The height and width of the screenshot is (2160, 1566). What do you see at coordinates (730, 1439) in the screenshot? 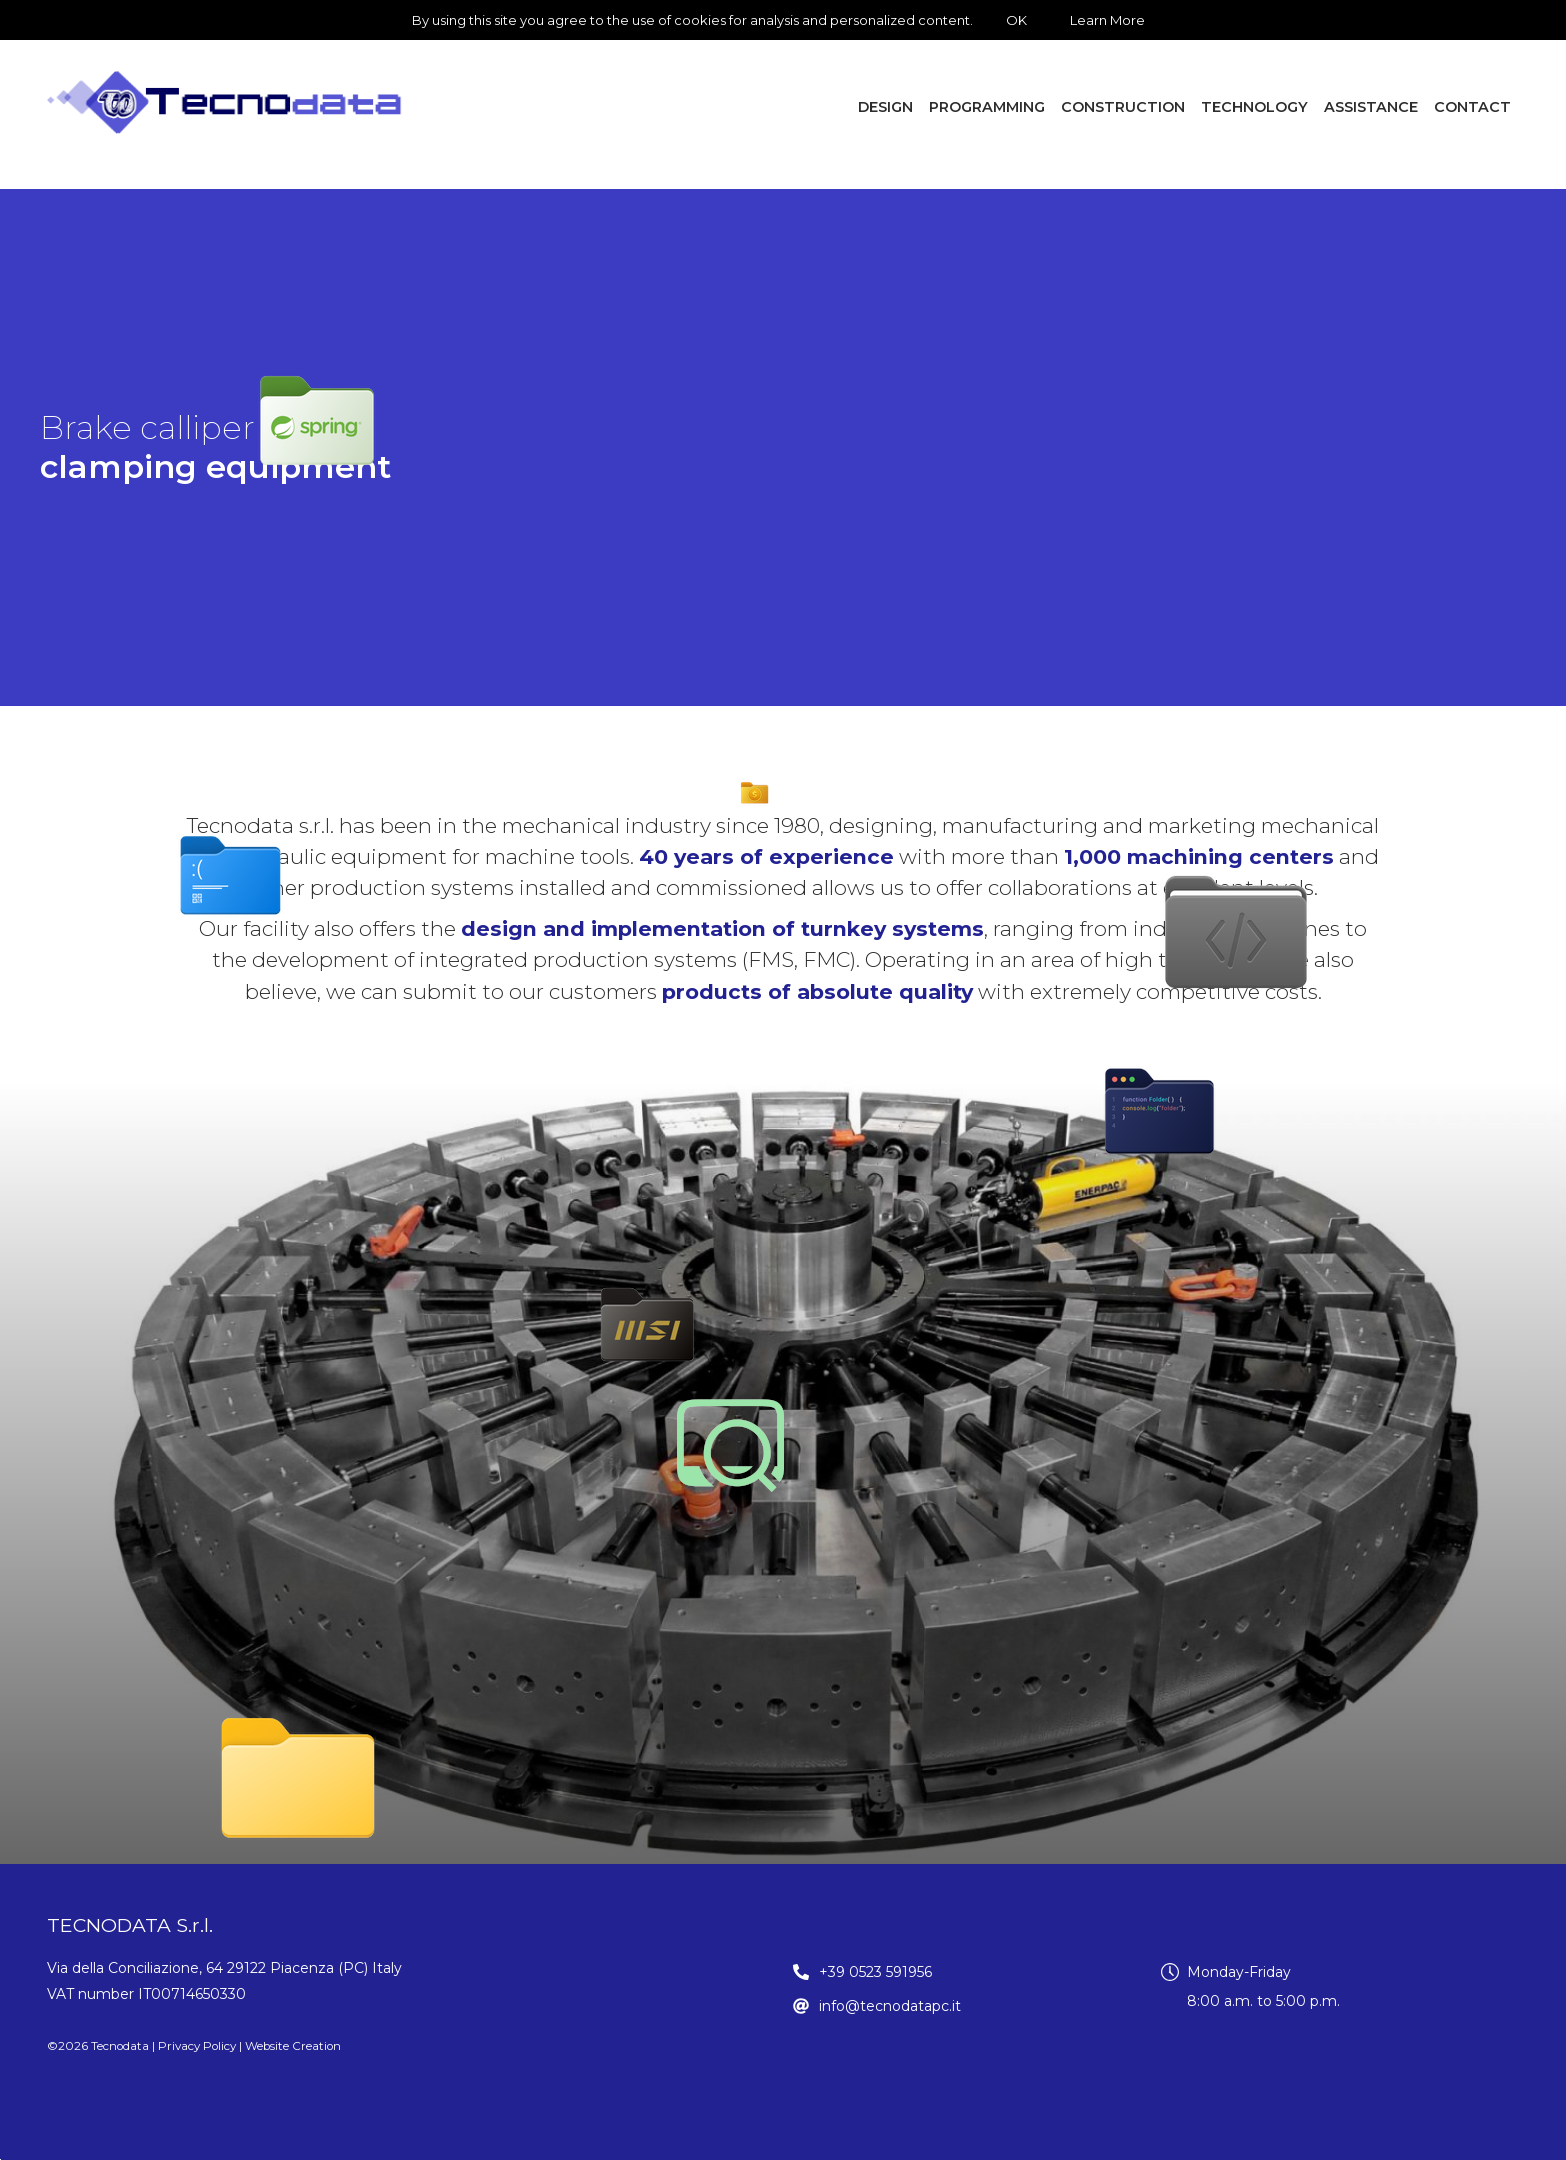
I see `open image viewer application` at bounding box center [730, 1439].